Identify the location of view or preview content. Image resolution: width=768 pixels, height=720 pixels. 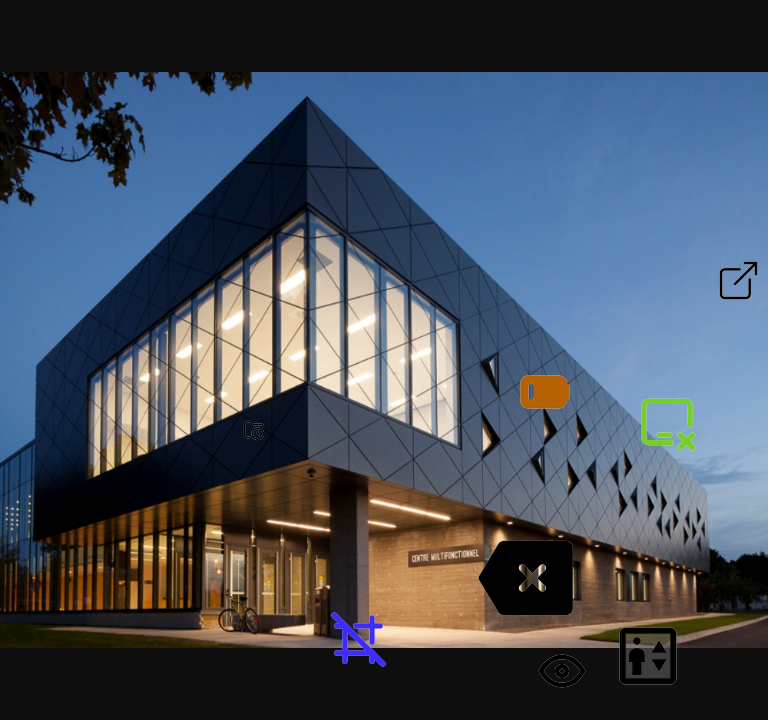
(562, 671).